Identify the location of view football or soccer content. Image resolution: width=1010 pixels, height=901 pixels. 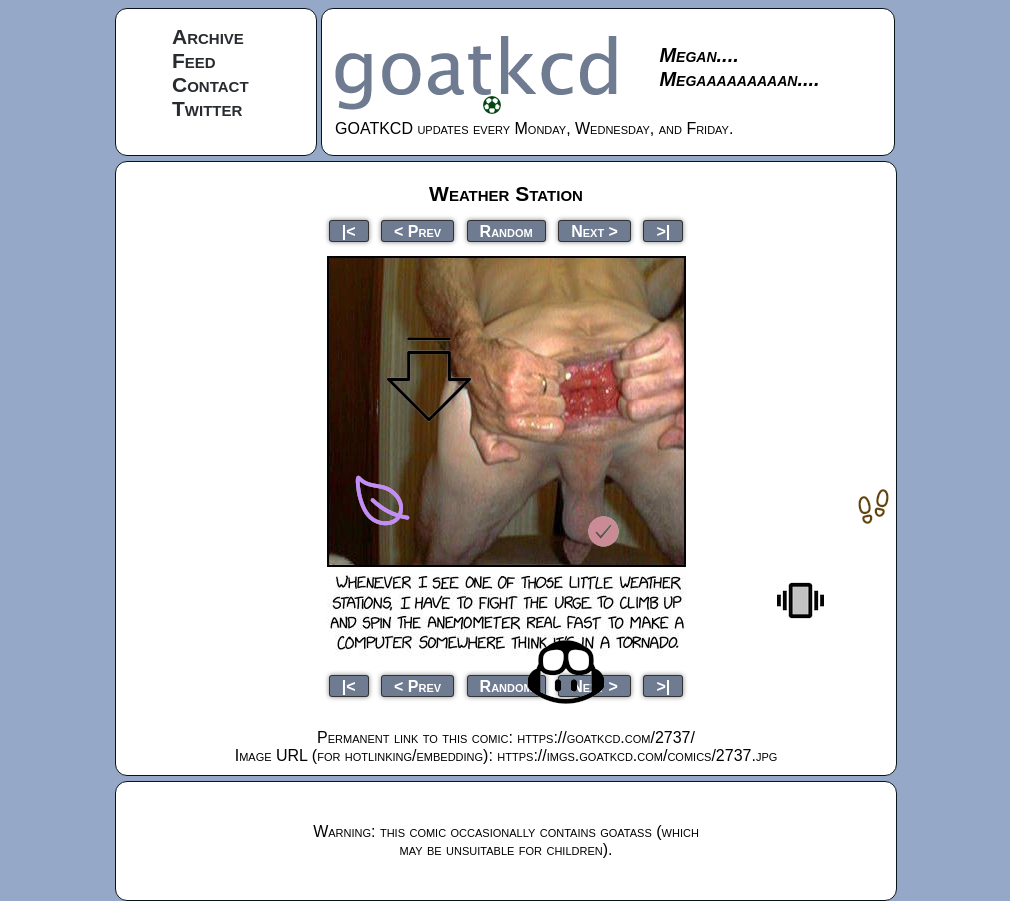
(492, 105).